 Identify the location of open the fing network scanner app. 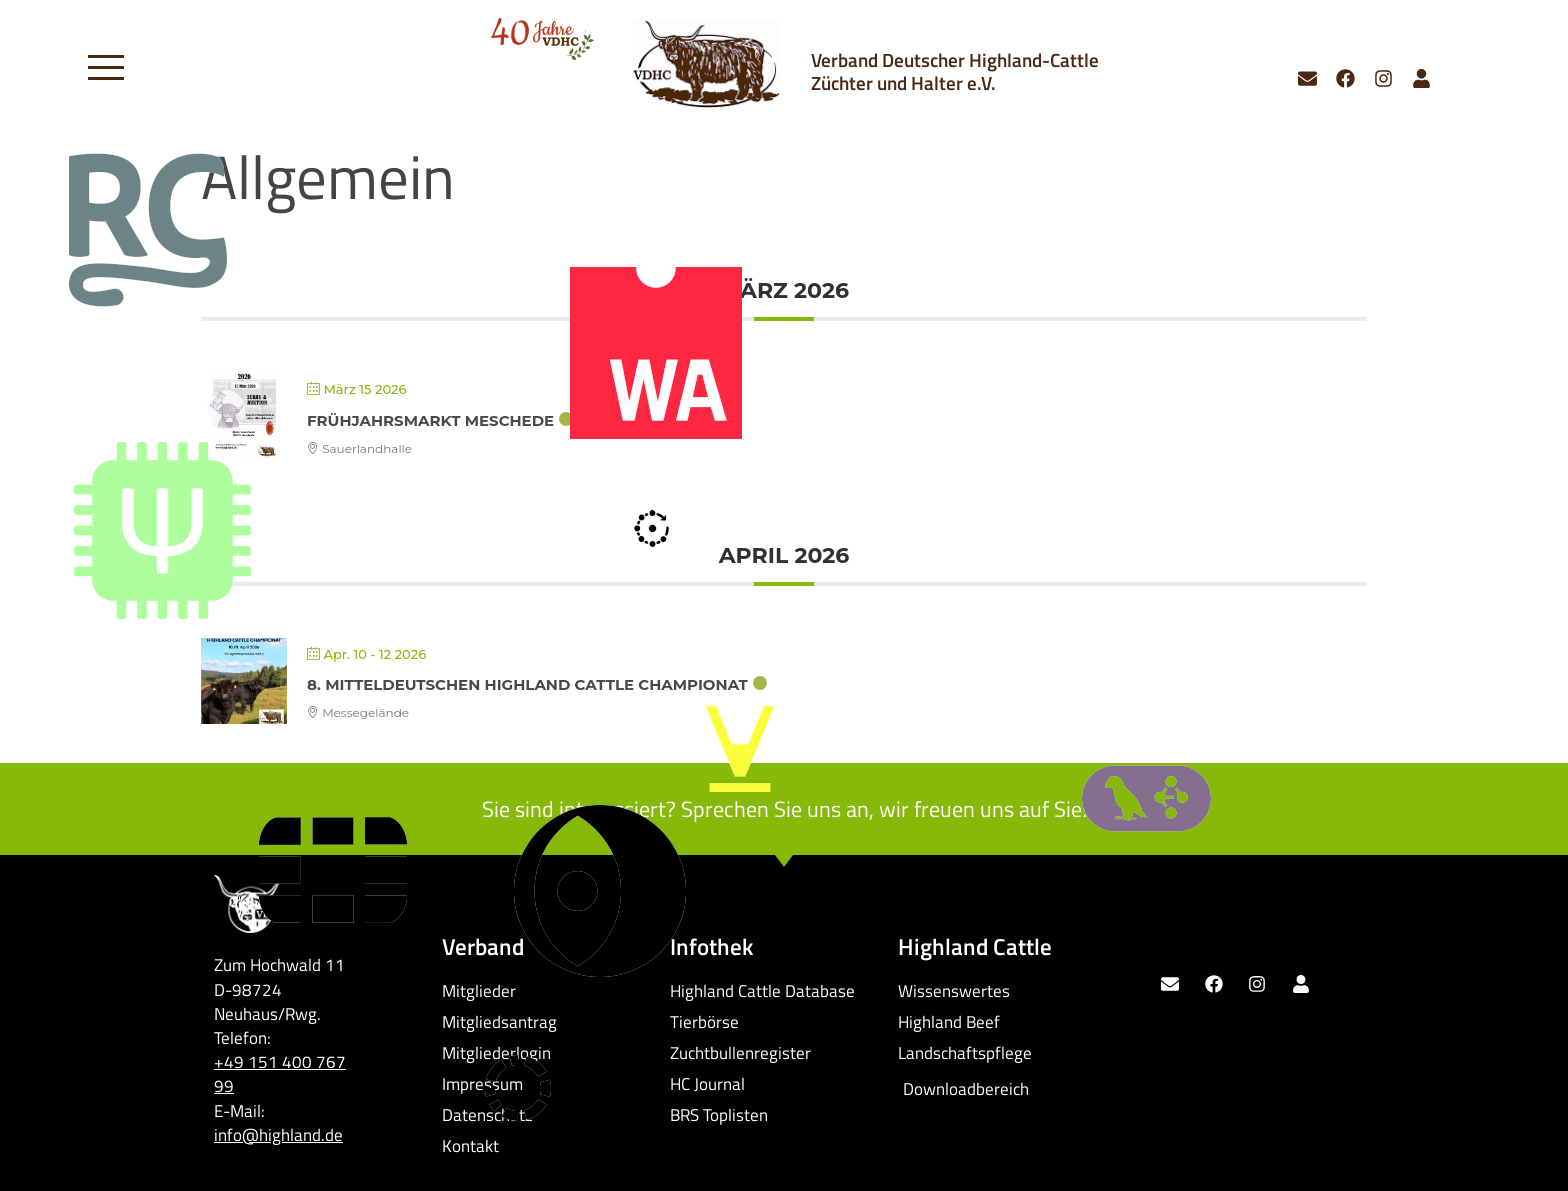
(651, 528).